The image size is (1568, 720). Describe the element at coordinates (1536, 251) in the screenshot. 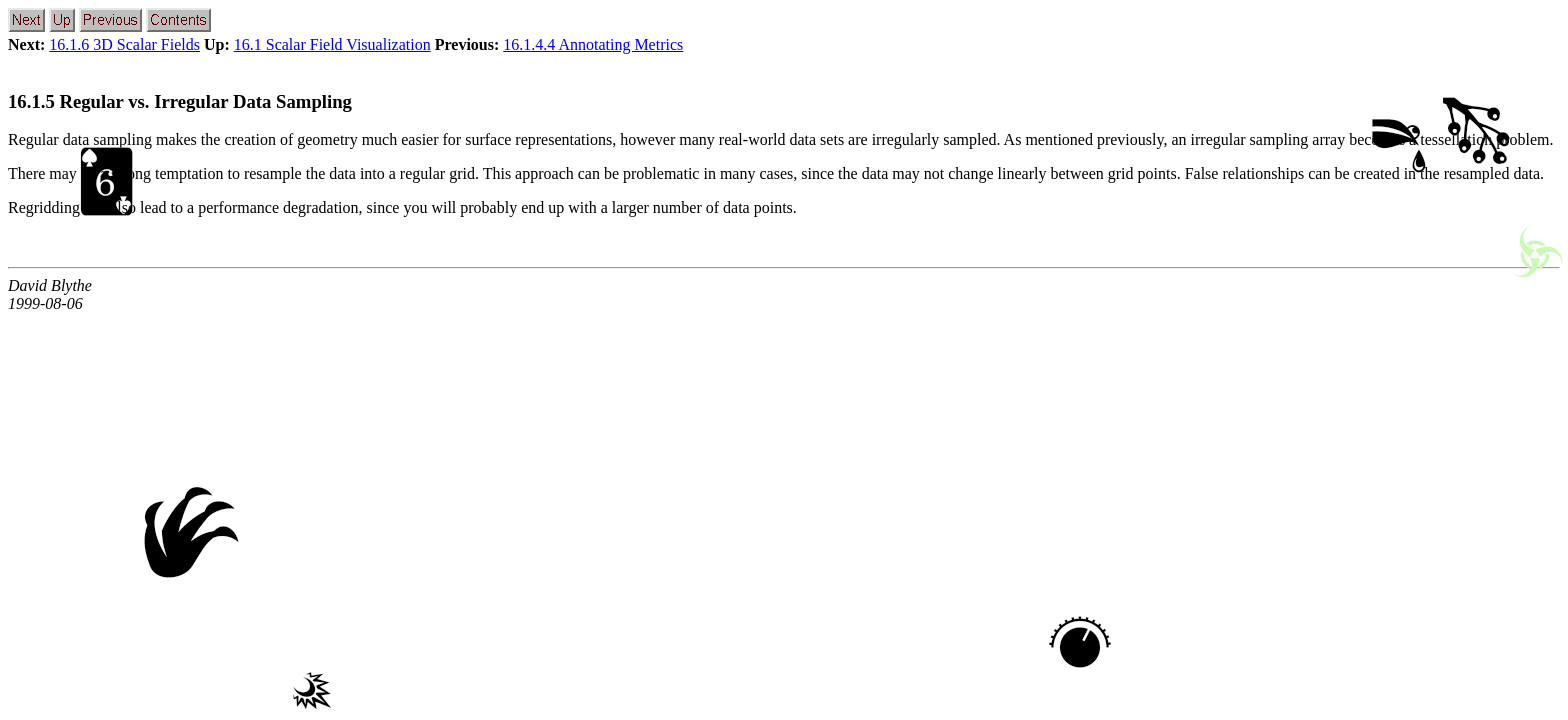

I see `activate health regeneration ability` at that location.